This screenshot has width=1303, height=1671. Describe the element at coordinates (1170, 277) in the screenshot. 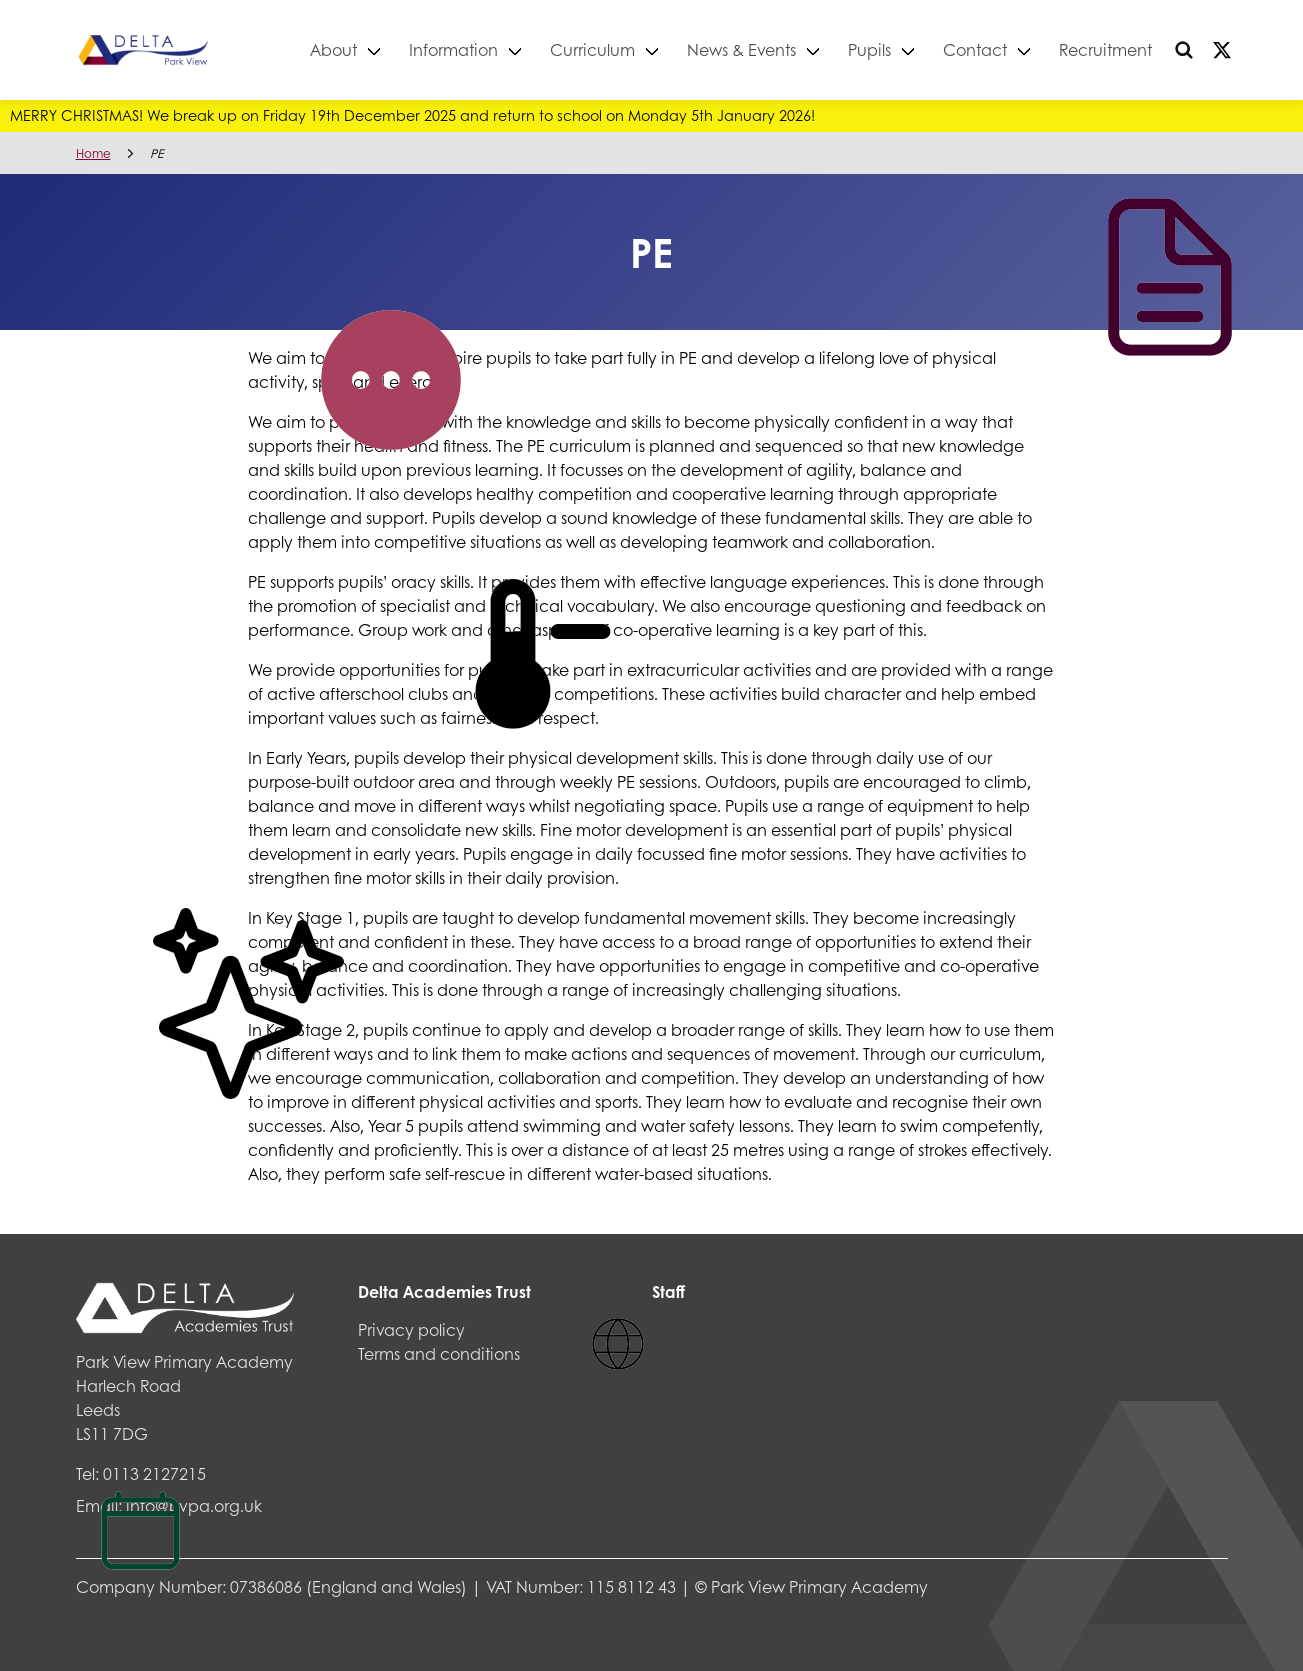

I see `view document details` at that location.